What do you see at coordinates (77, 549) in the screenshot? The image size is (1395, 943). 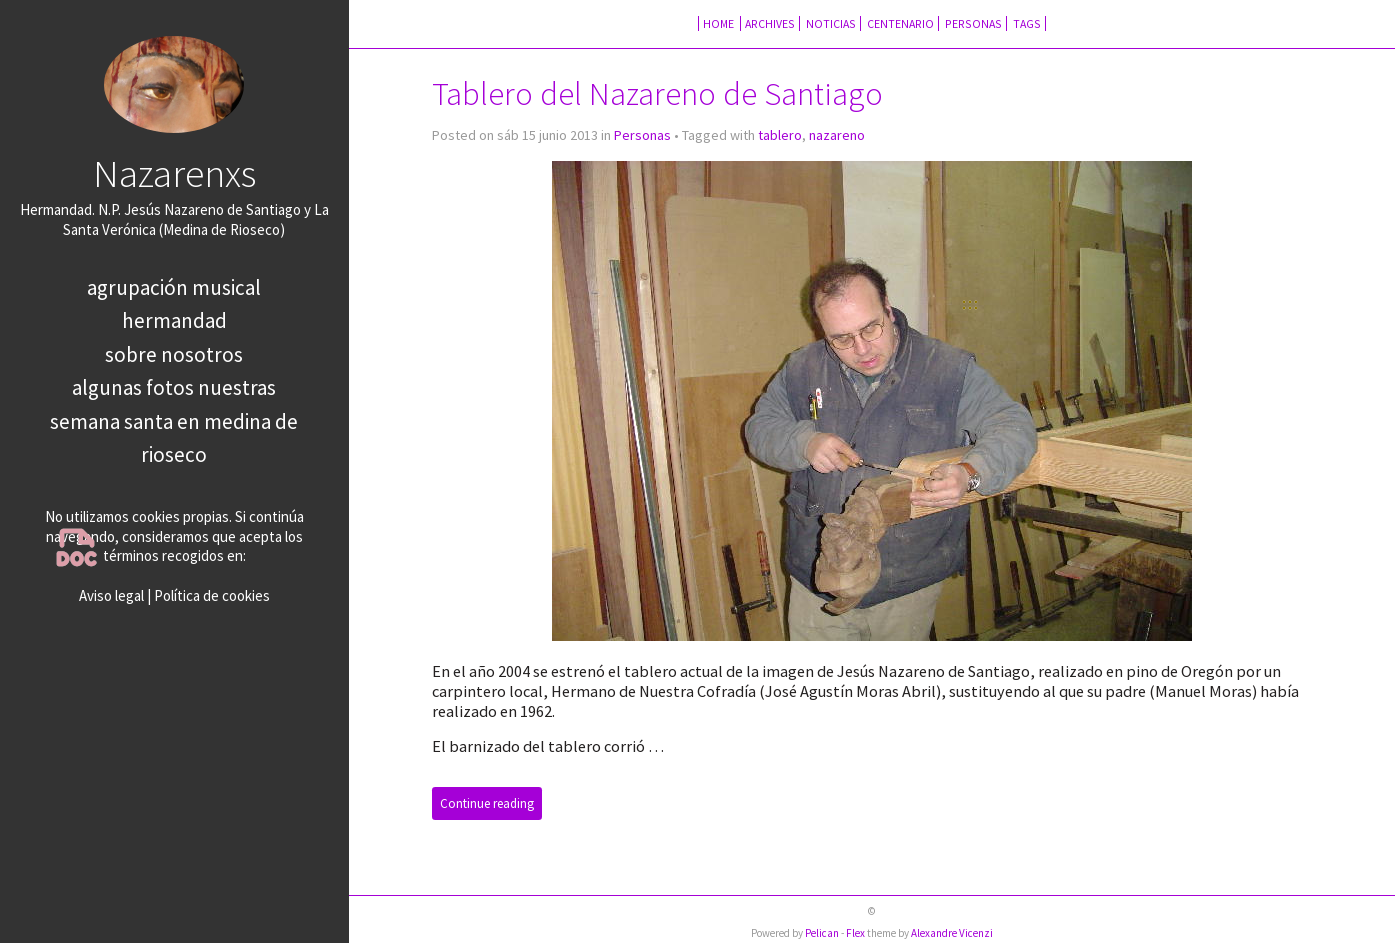 I see `open or view a document file` at bounding box center [77, 549].